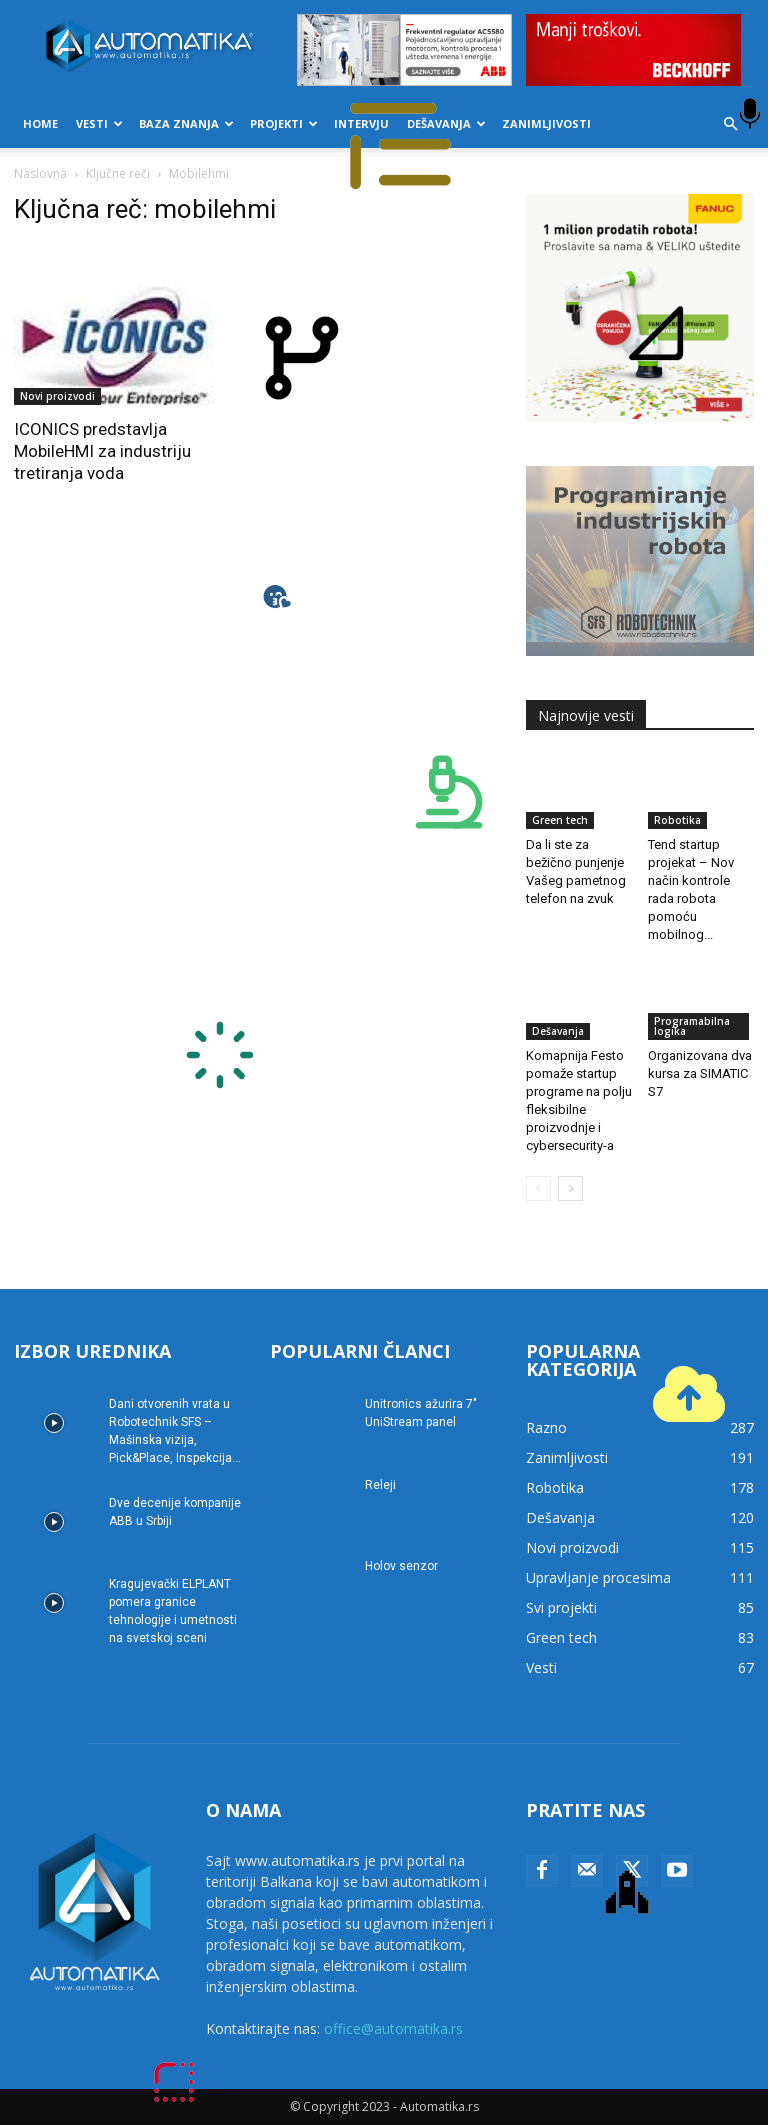 Image resolution: width=768 pixels, height=2125 pixels. I want to click on access scientific or research tools, so click(449, 792).